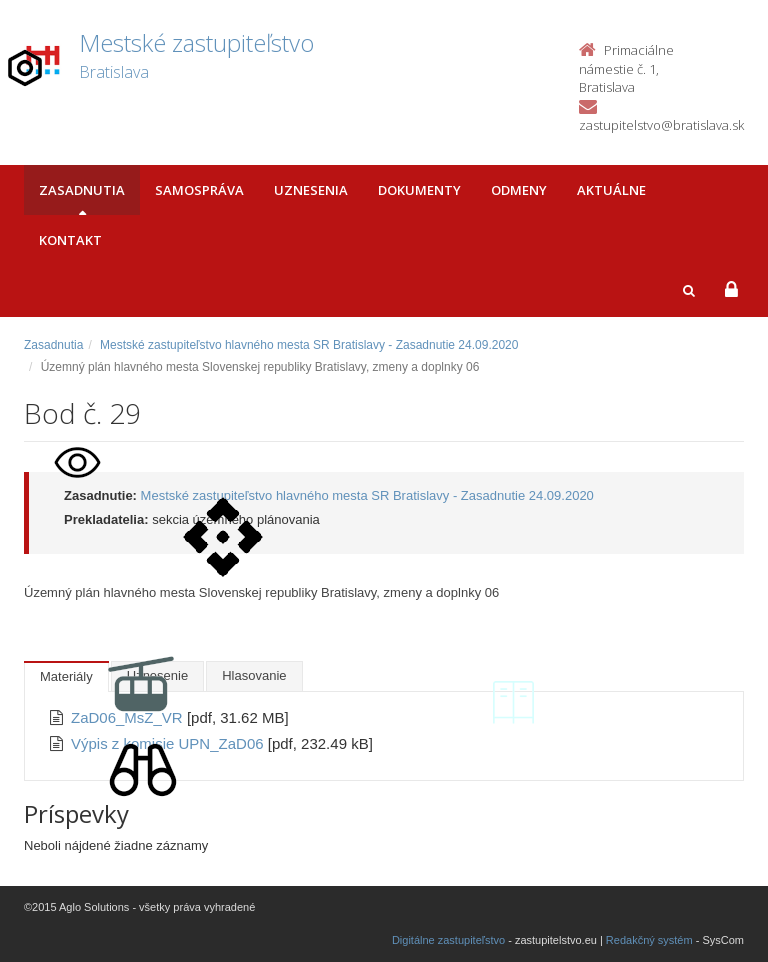 The height and width of the screenshot is (962, 768). I want to click on view or preview content, so click(77, 462).